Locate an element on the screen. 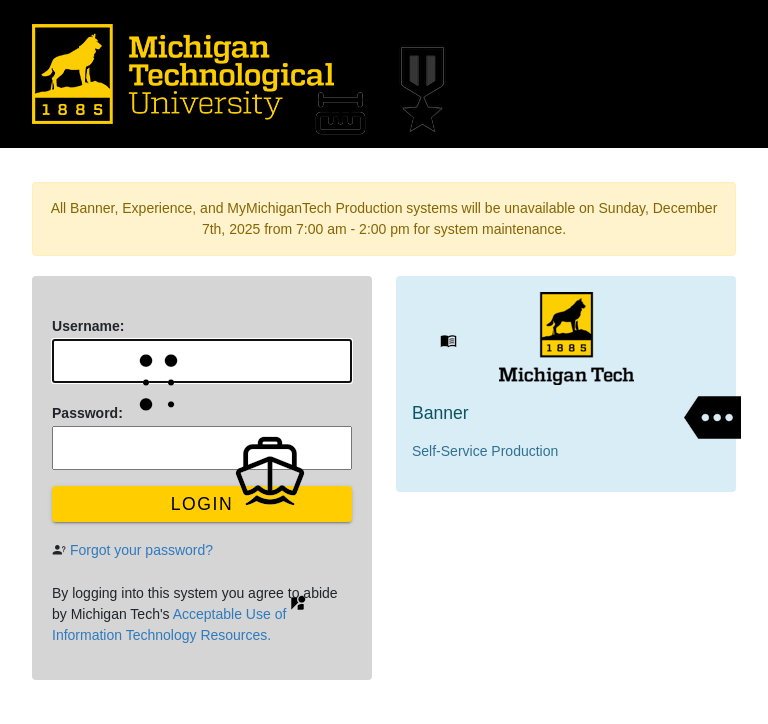 The width and height of the screenshot is (768, 724). view more options or actions is located at coordinates (712, 417).